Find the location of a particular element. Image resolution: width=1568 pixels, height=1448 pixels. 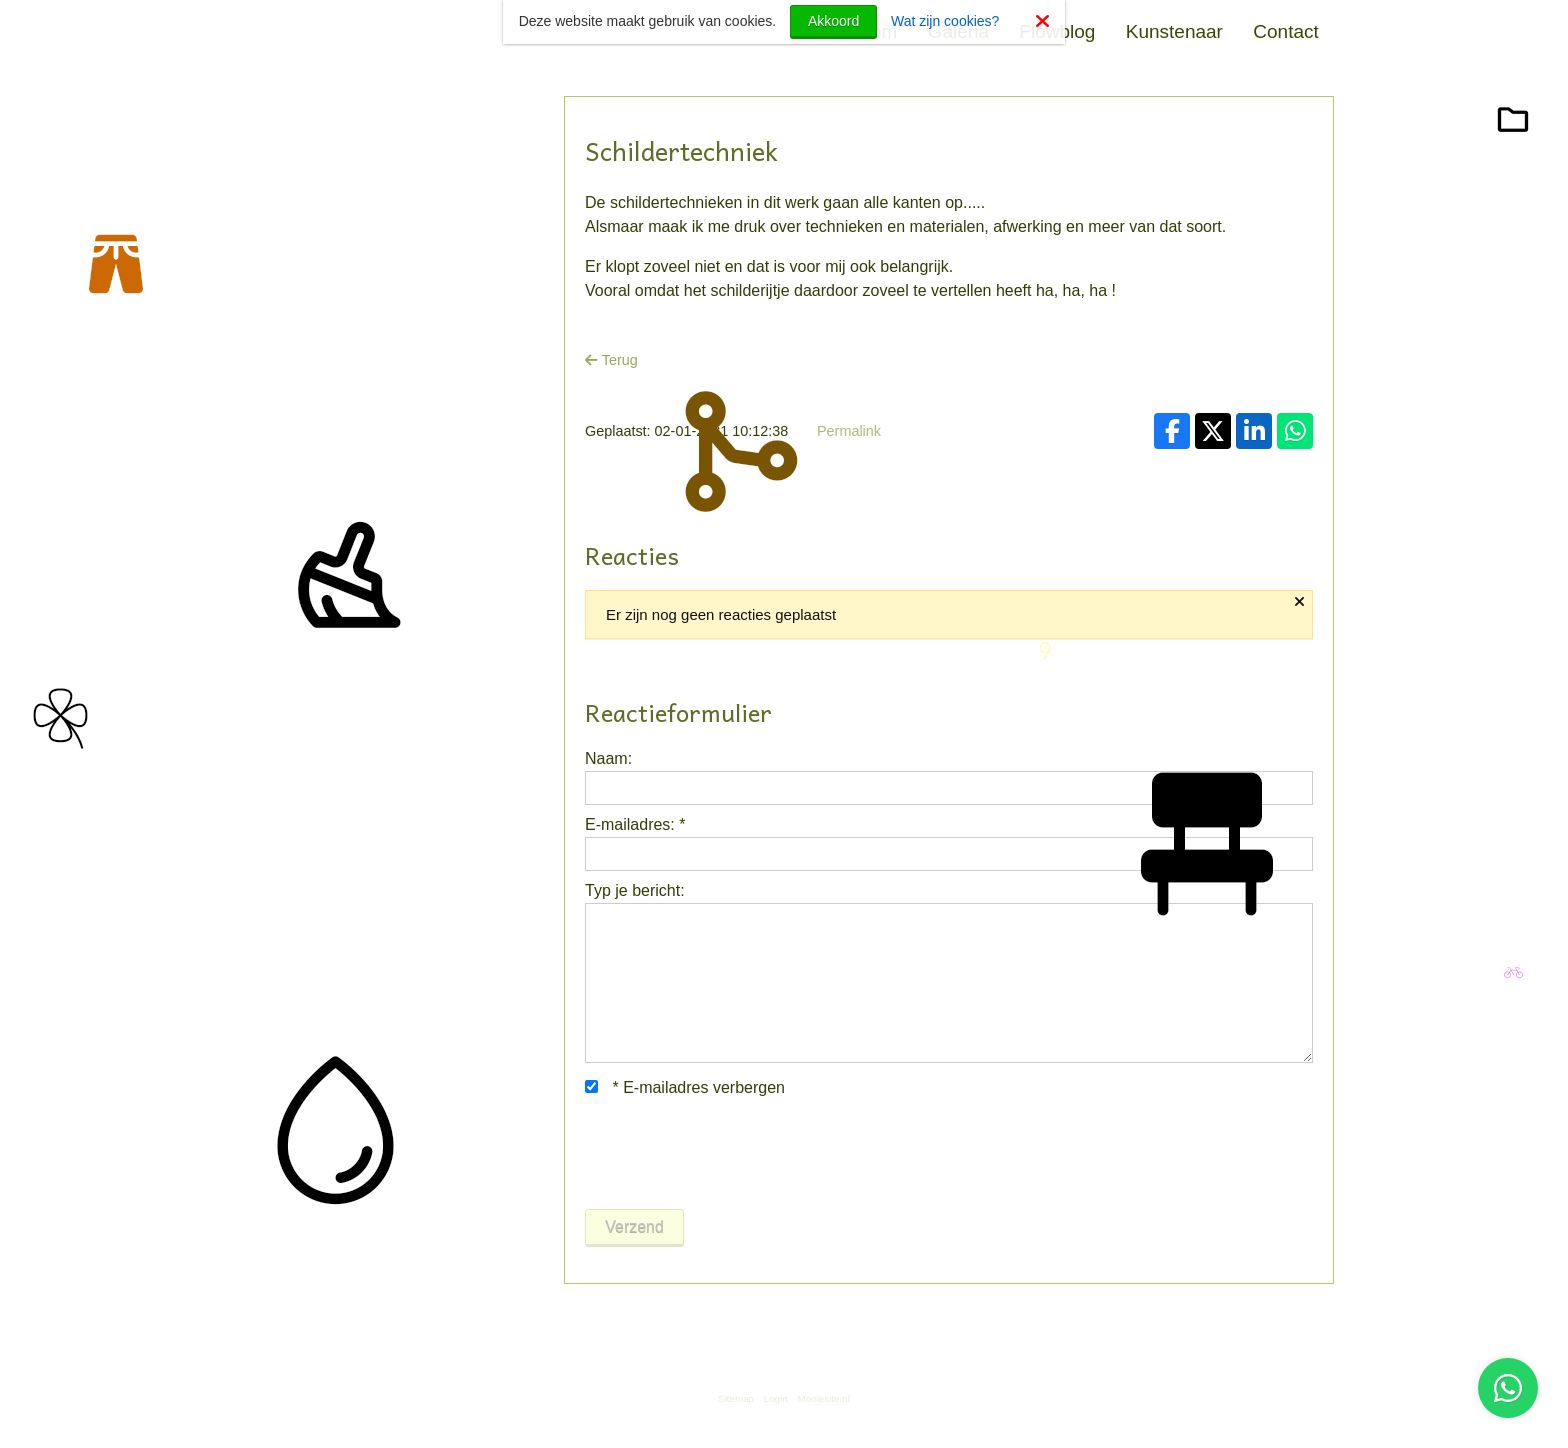

browse furniture or seating options is located at coordinates (1207, 844).